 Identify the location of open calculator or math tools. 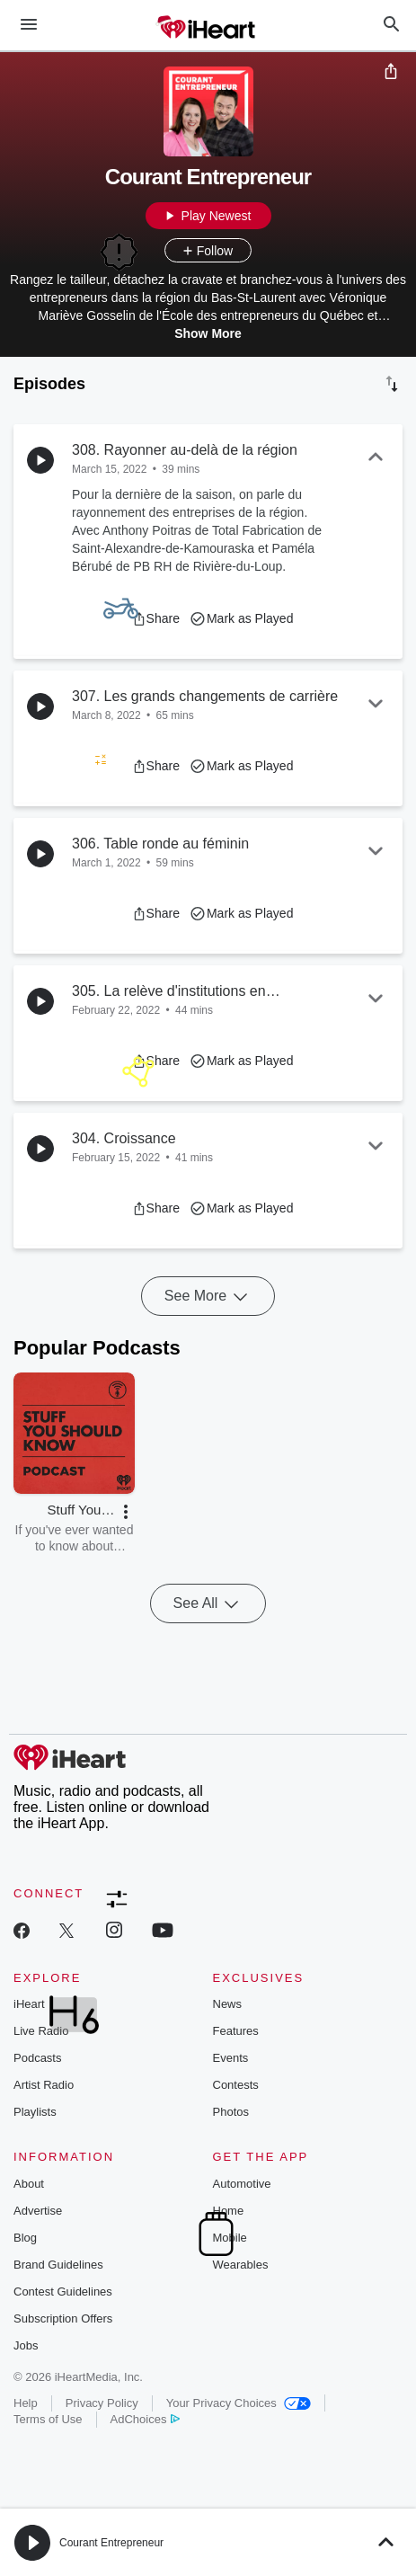
(101, 759).